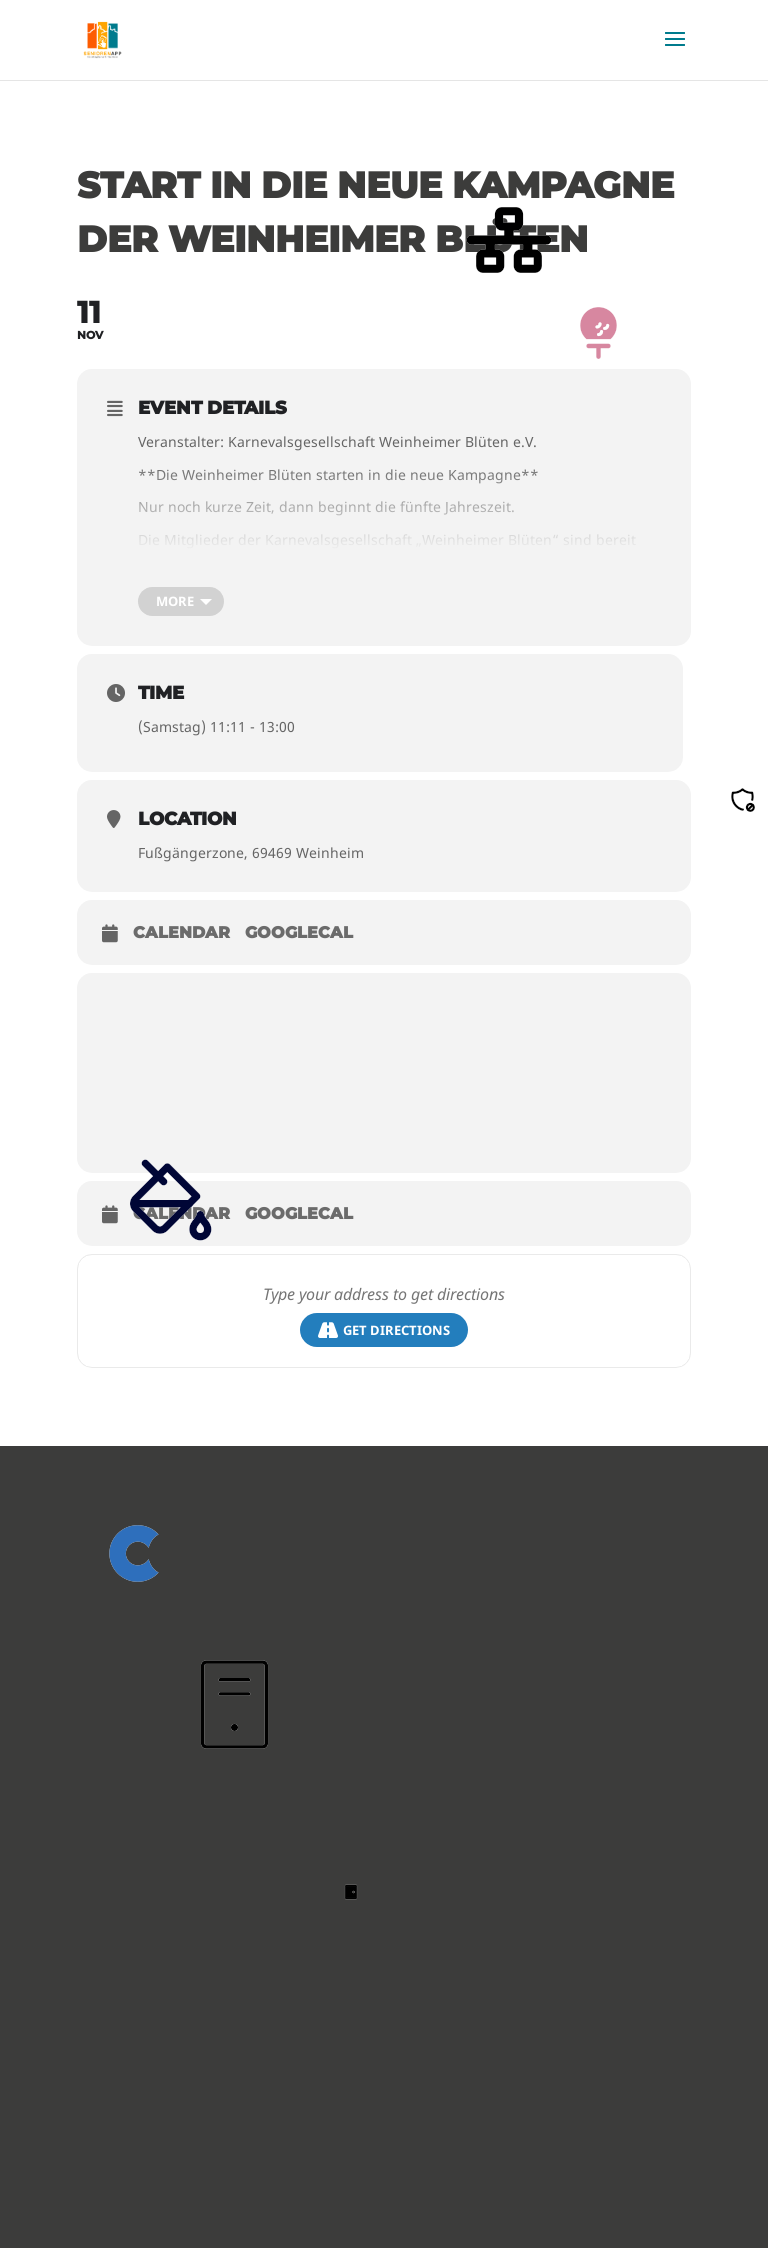 The height and width of the screenshot is (2248, 768). I want to click on view network connections, so click(509, 240).